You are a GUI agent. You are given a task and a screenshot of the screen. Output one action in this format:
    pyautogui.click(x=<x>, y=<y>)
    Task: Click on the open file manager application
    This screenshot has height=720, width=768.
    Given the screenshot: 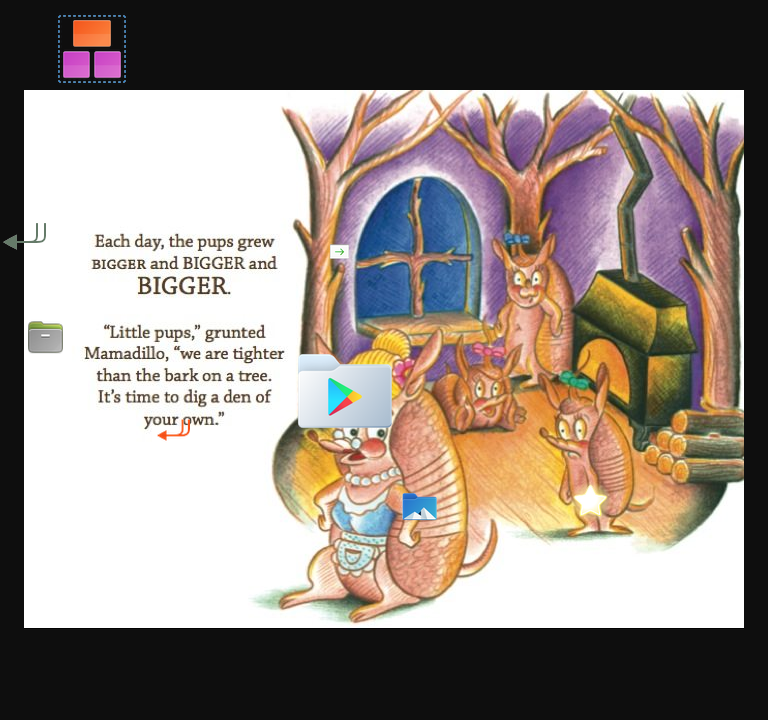 What is the action you would take?
    pyautogui.click(x=45, y=336)
    